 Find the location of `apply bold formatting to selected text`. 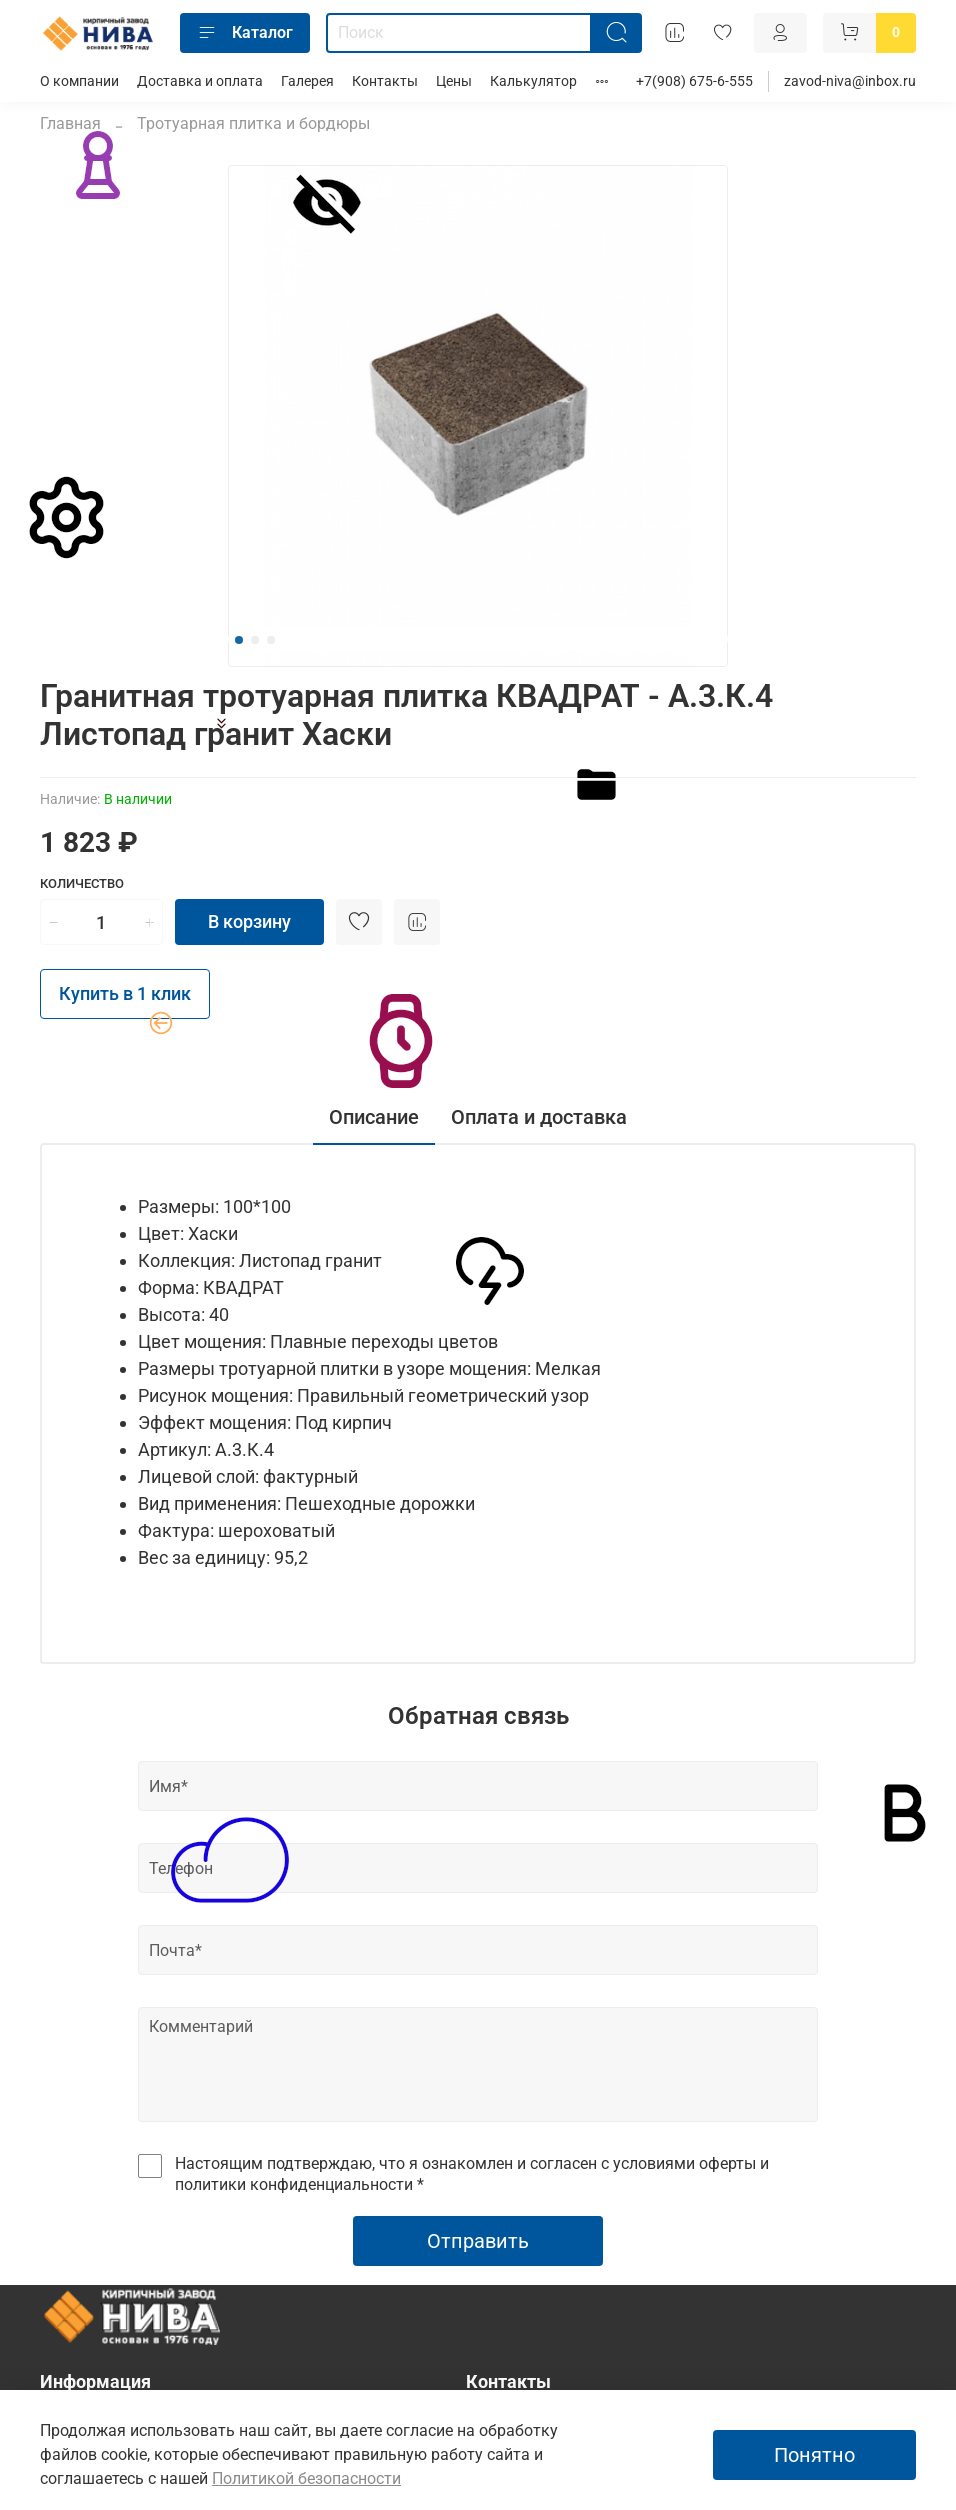

apply bold formatting to selected text is located at coordinates (905, 1813).